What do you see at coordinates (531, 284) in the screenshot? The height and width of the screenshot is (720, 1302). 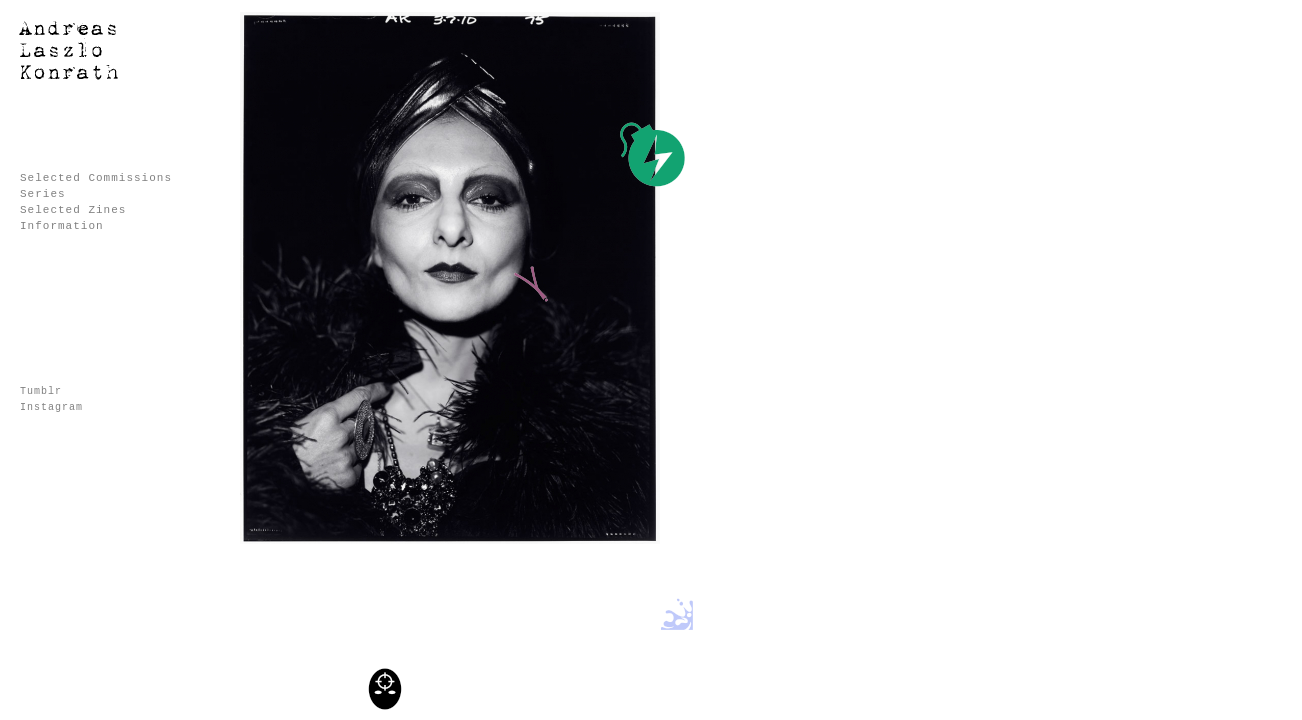 I see `dowsing or divination tool in a game interface` at bounding box center [531, 284].